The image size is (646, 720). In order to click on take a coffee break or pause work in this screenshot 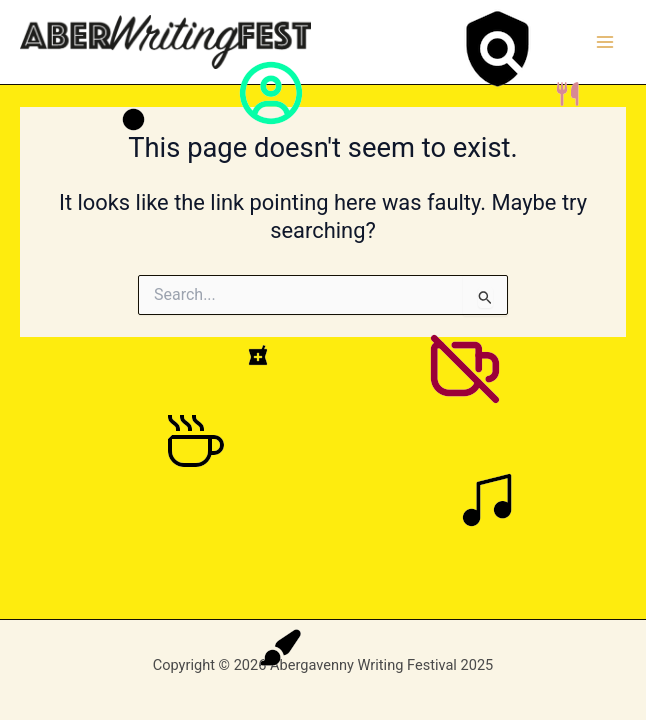, I will do `click(192, 443)`.